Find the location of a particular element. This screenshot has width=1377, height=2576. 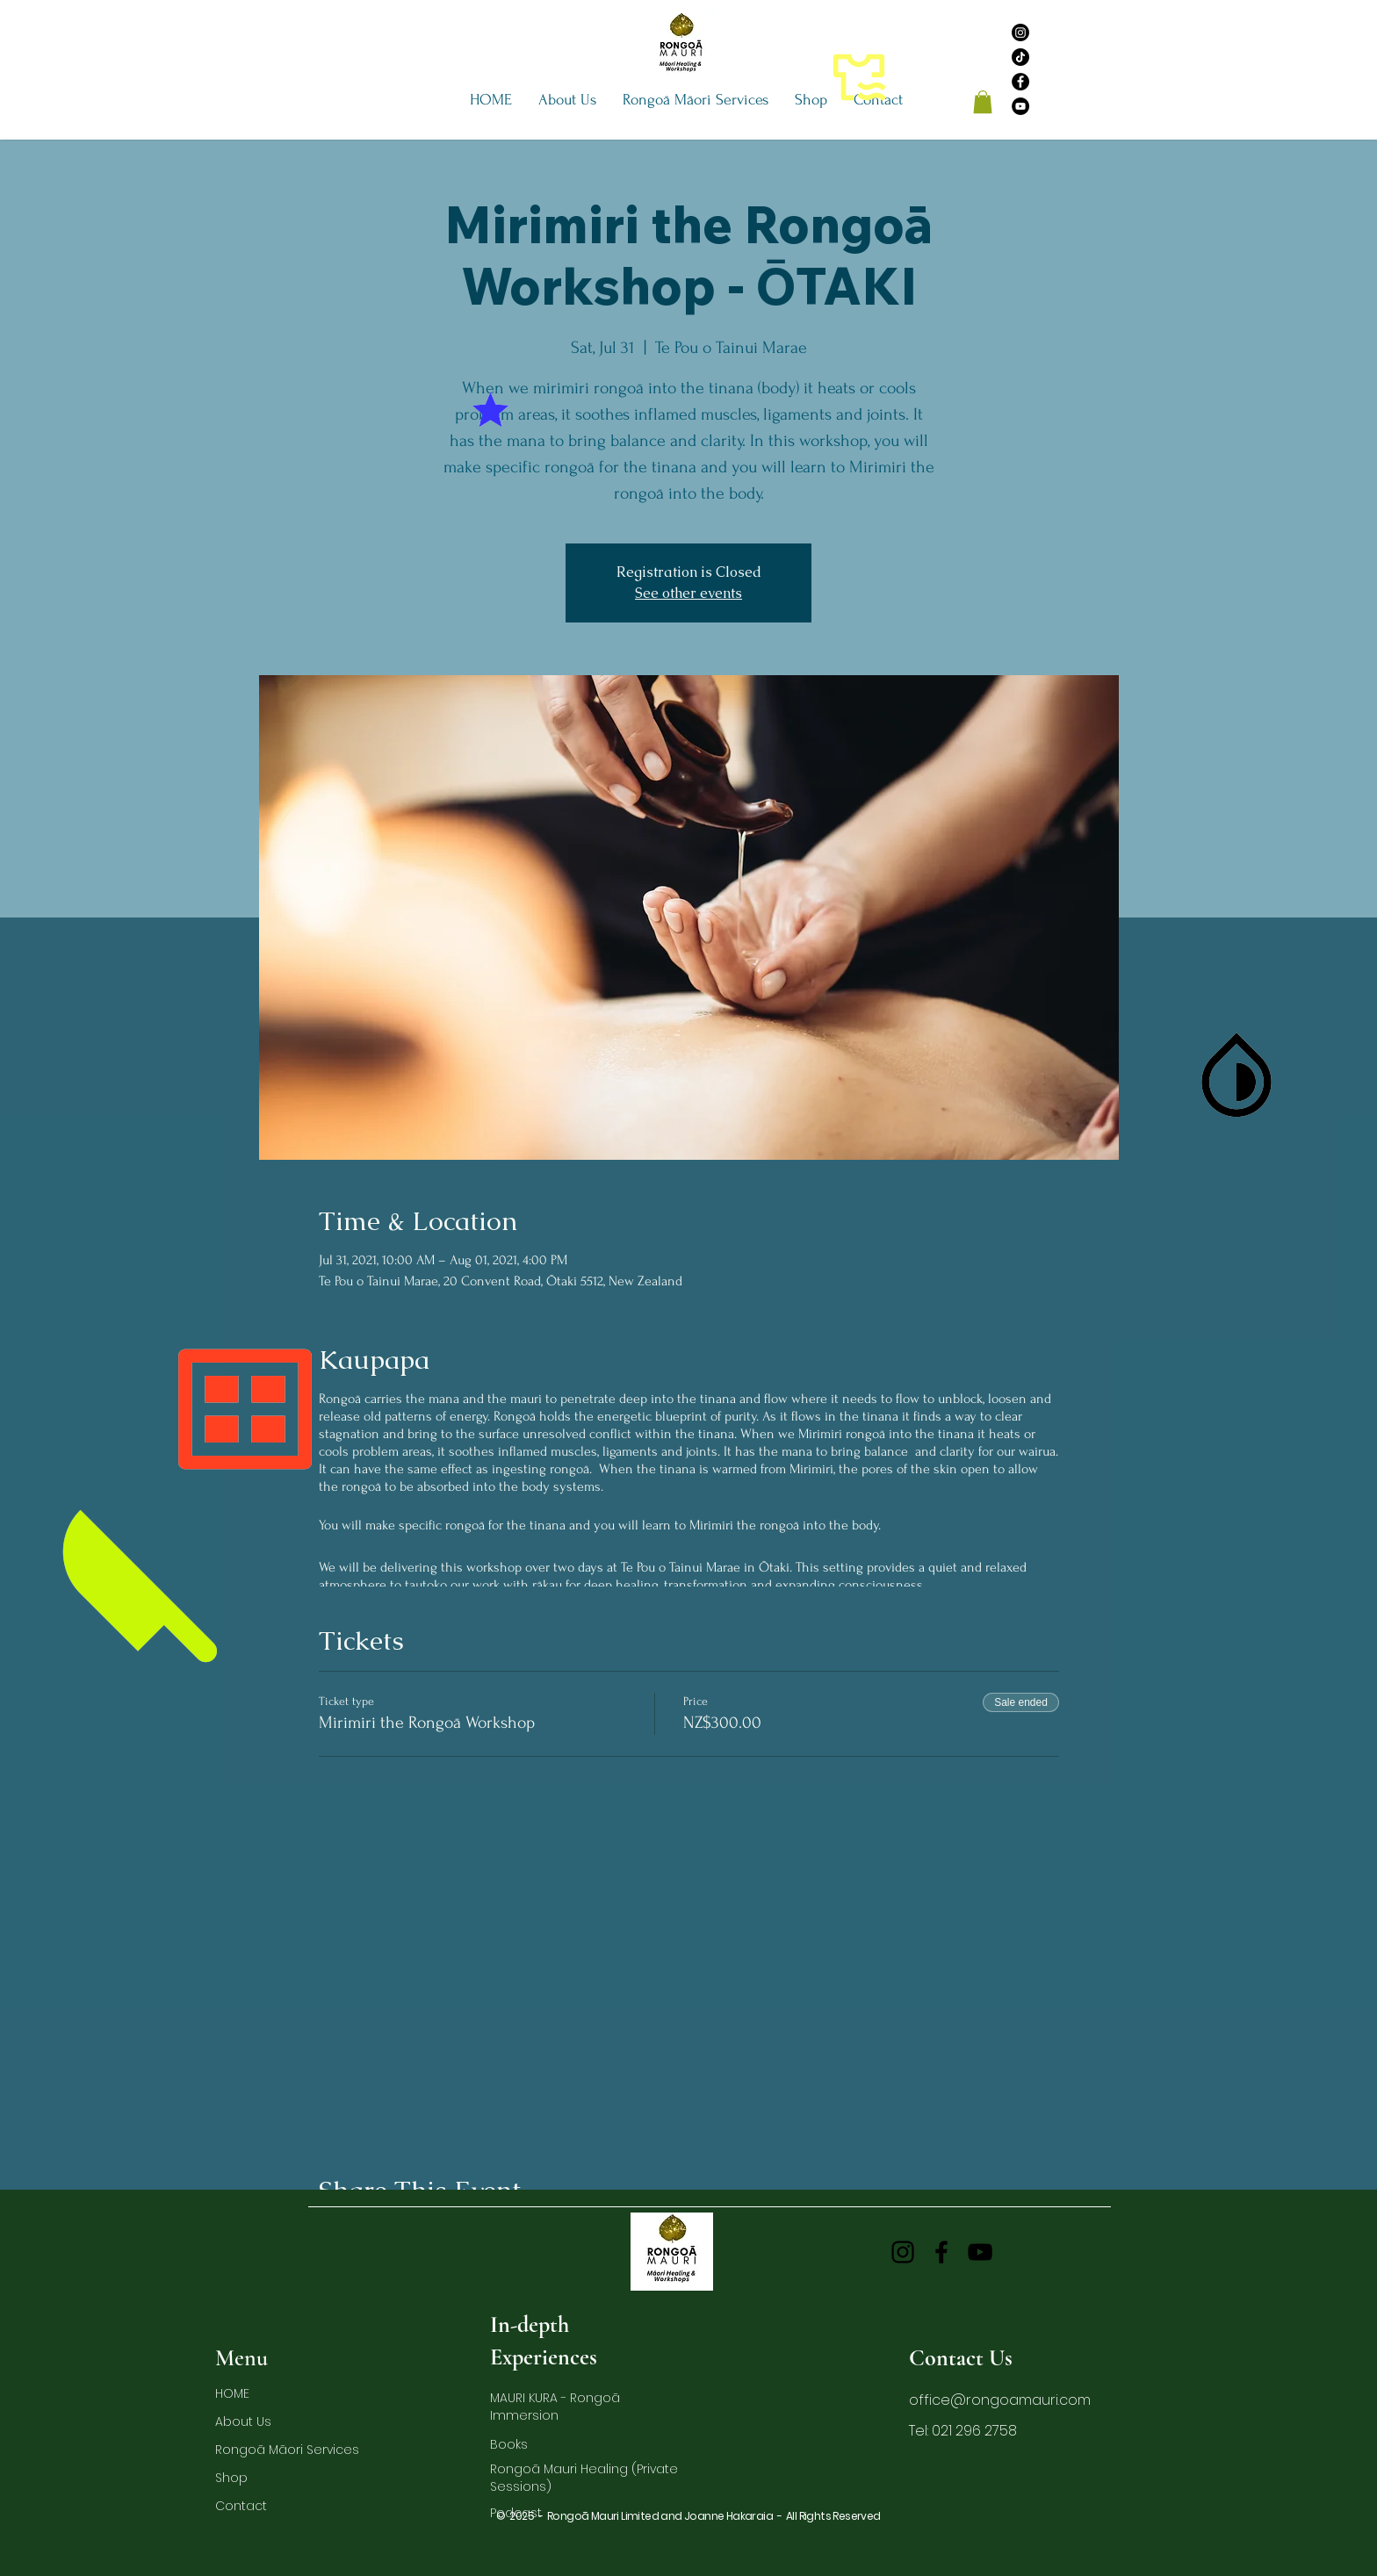

switch to gallery view is located at coordinates (245, 1409).